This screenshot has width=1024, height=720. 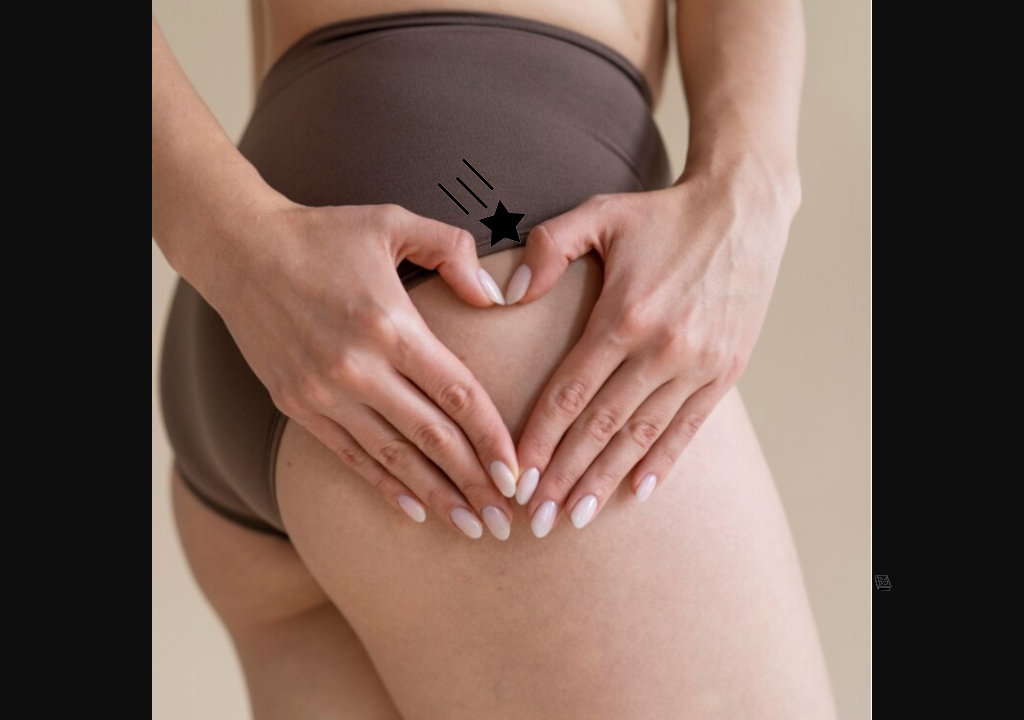 I want to click on open the grimoire or spellbook, so click(x=883, y=583).